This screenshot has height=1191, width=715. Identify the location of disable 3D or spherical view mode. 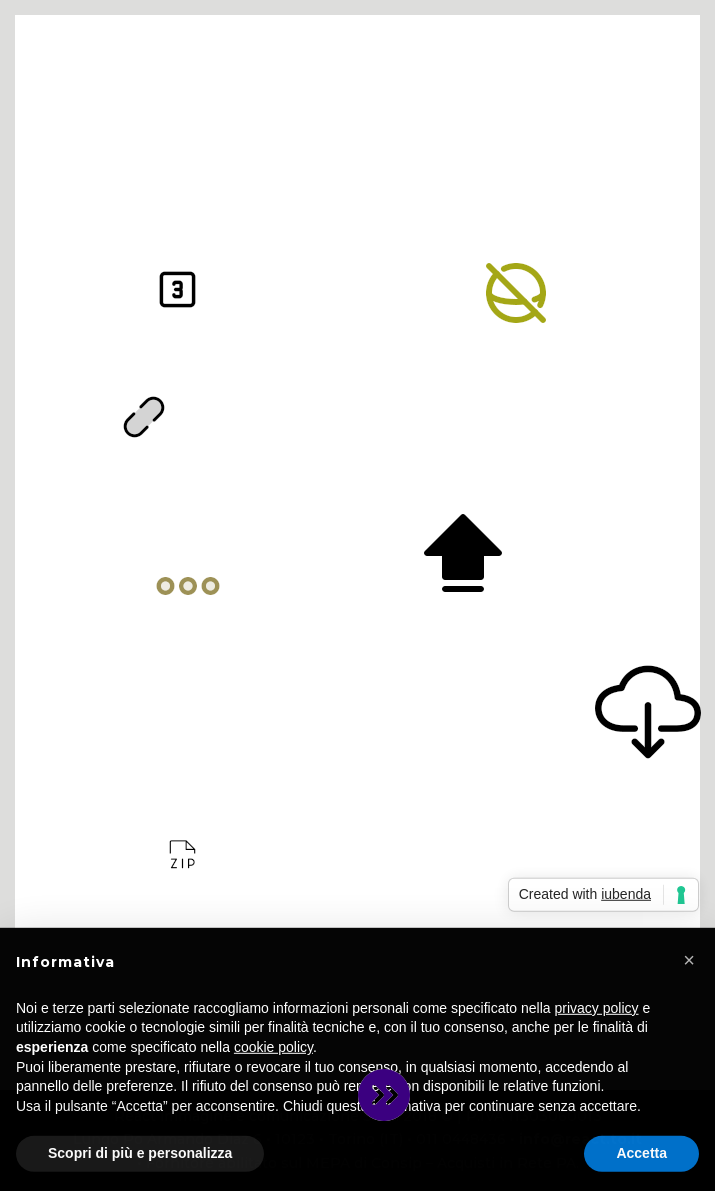
(516, 293).